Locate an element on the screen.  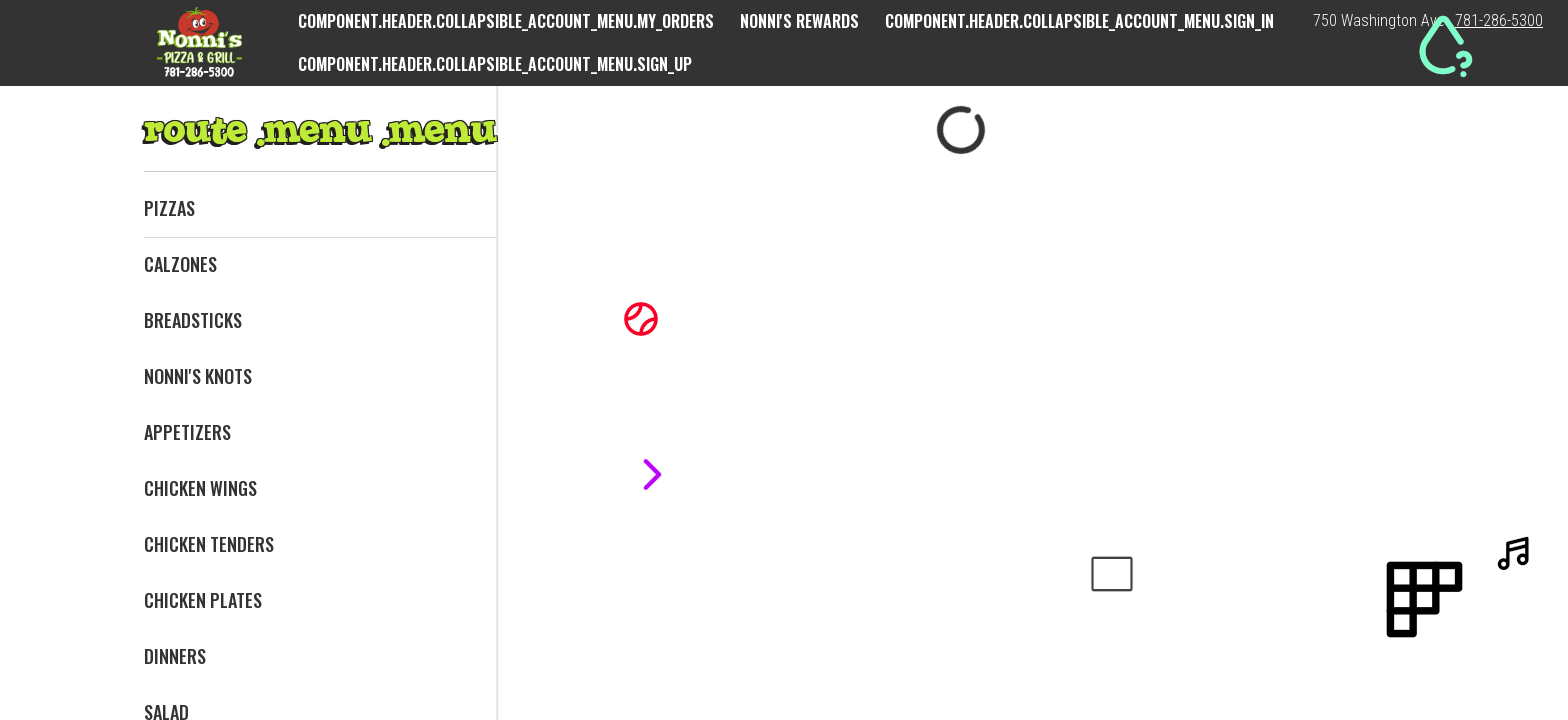
view cohort analysis chart is located at coordinates (1424, 599).